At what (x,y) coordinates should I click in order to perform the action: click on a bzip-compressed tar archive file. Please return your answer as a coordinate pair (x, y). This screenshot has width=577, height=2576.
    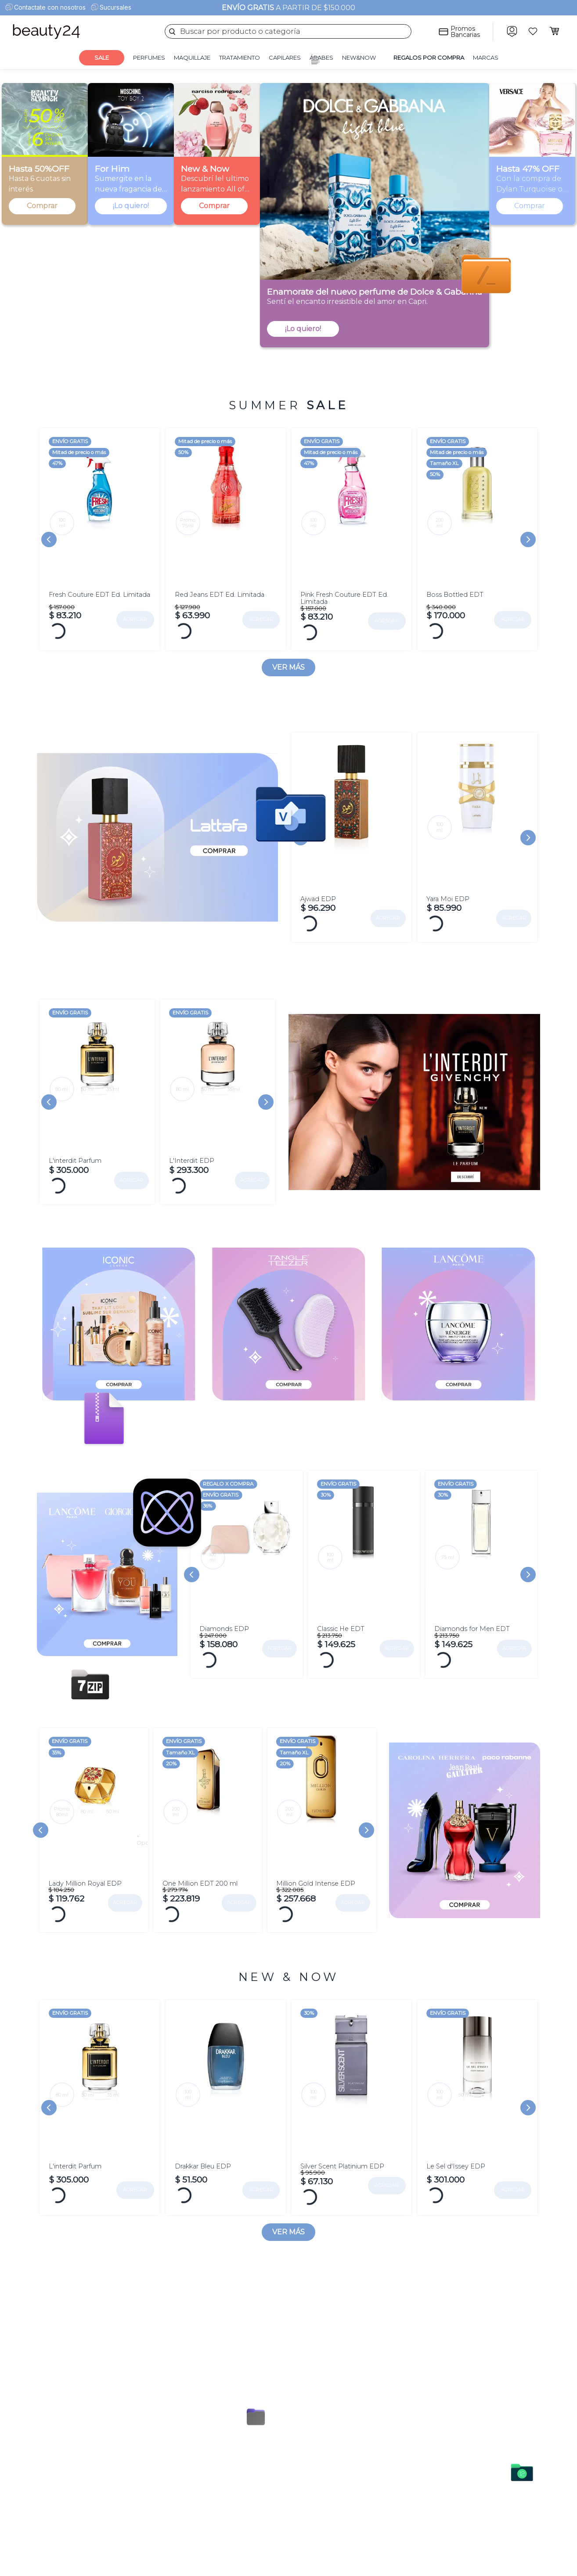
    Looking at the image, I should click on (104, 1419).